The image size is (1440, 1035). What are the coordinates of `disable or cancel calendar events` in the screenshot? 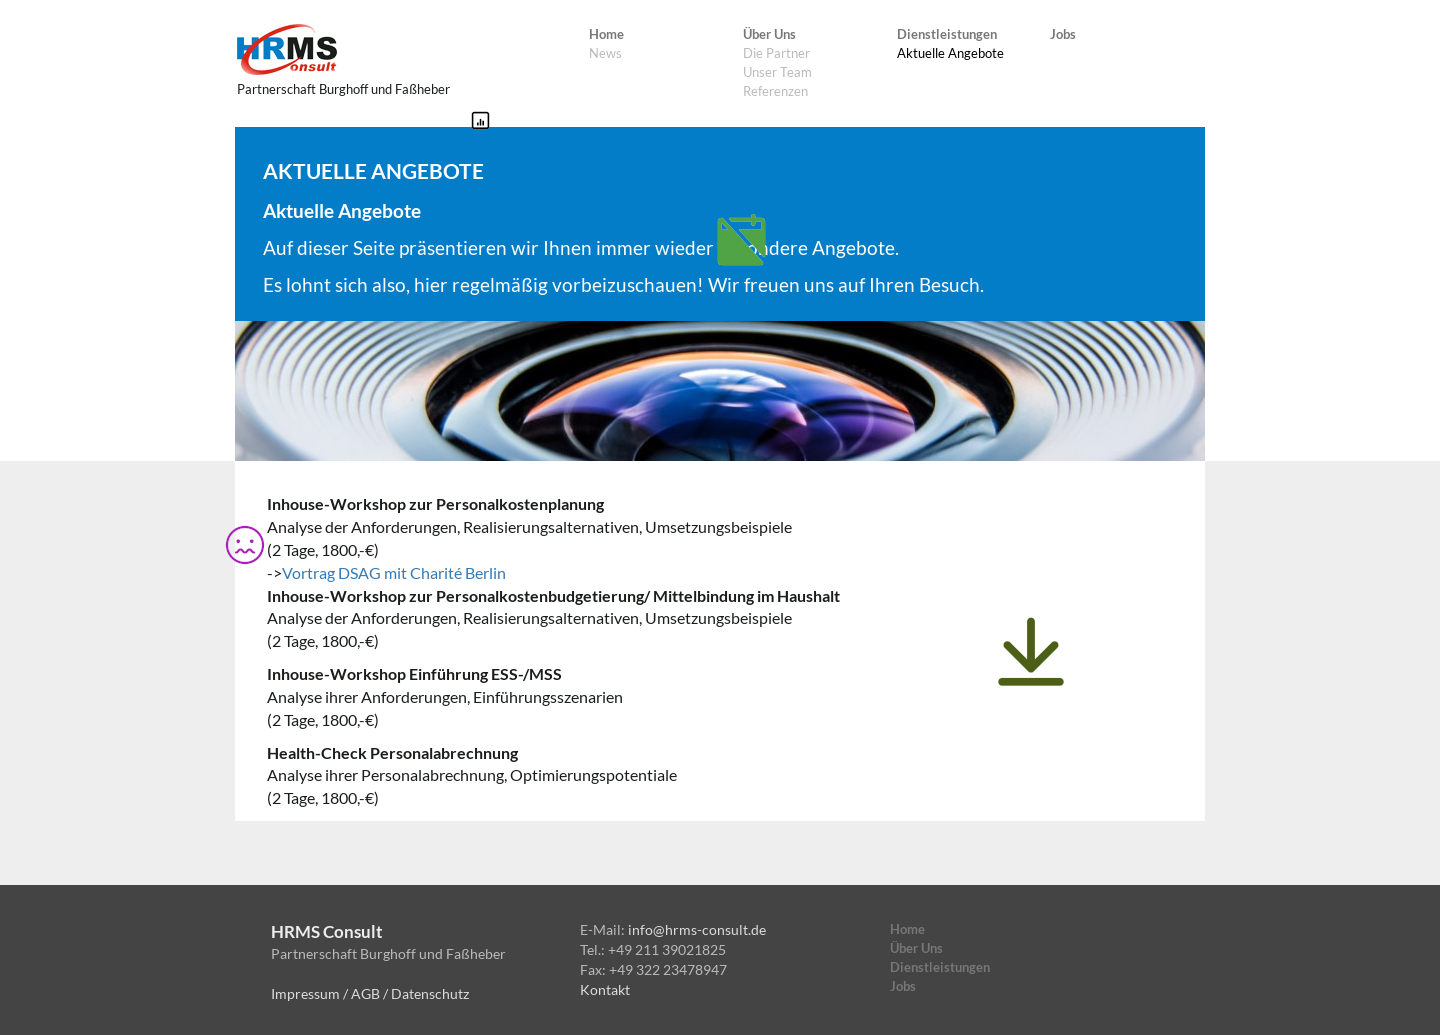 It's located at (741, 241).